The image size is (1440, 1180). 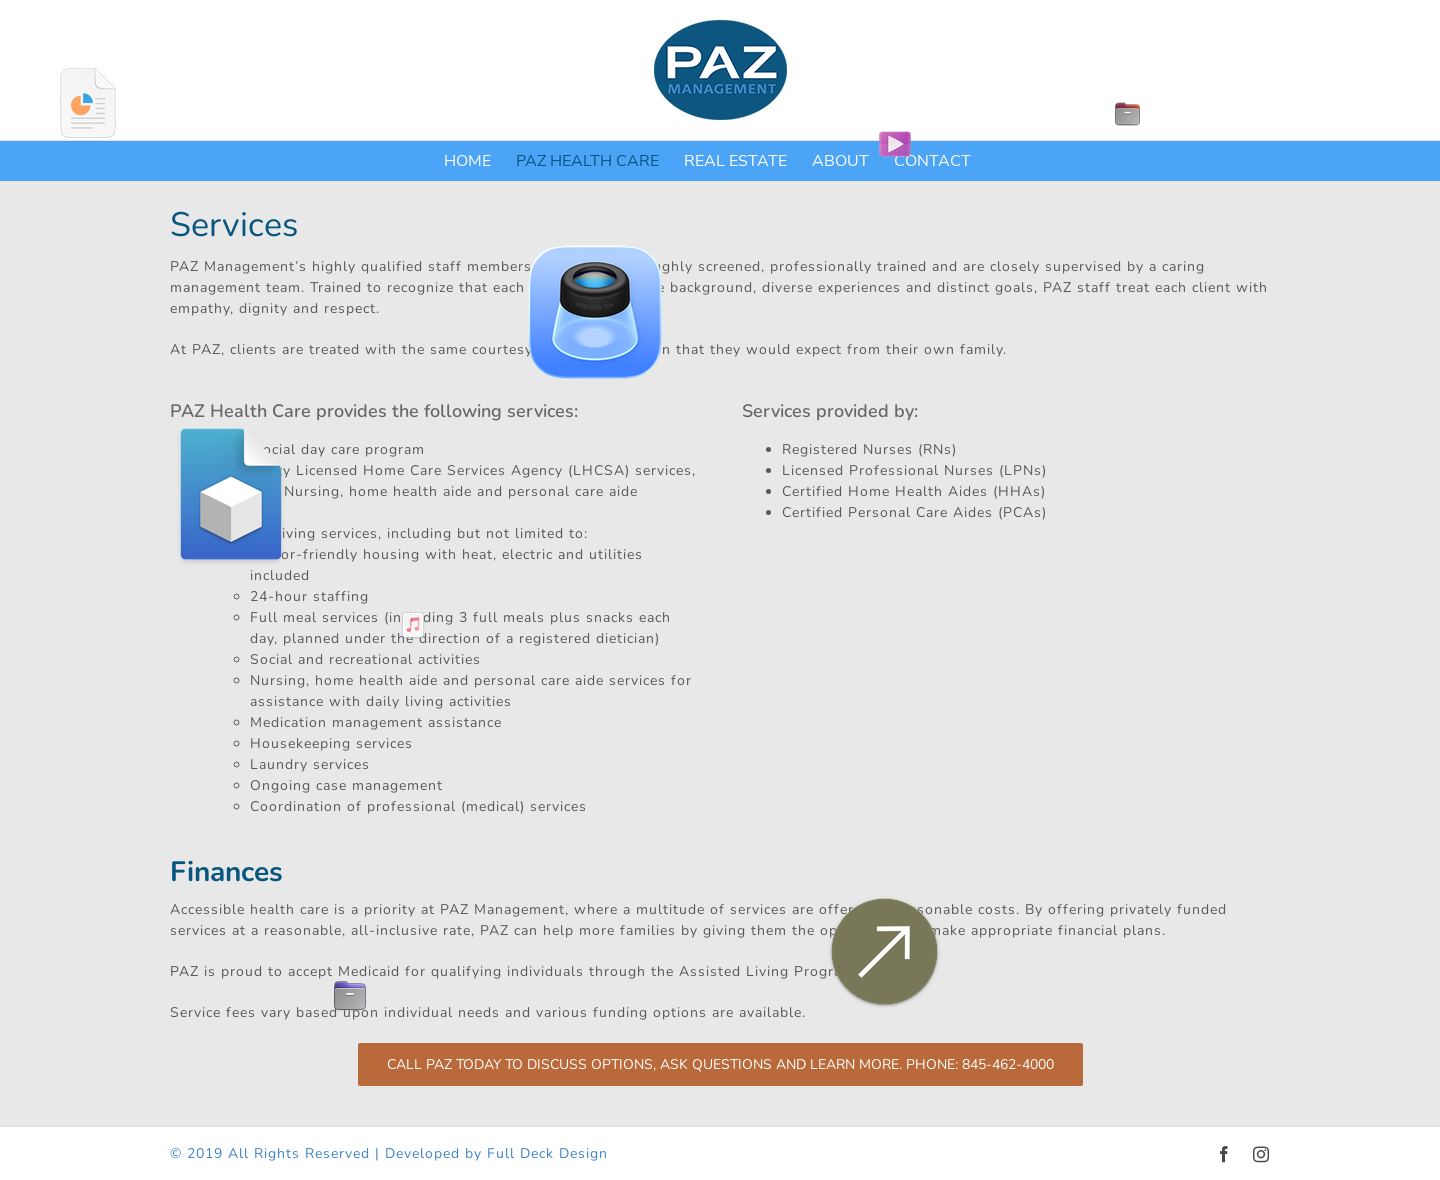 What do you see at coordinates (413, 625) in the screenshot?
I see `an audio or music file` at bounding box center [413, 625].